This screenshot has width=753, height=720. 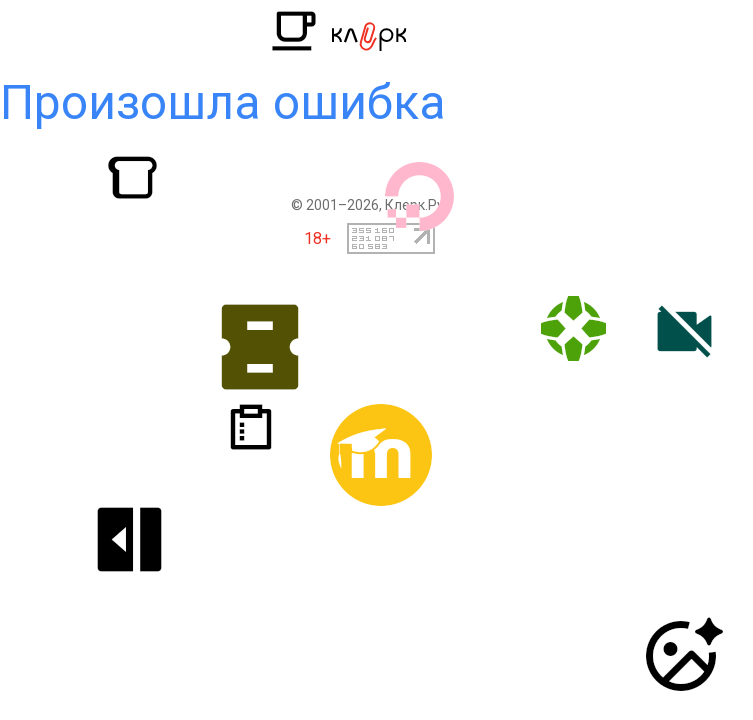 I want to click on visit the IGN gaming news and reviews website, so click(x=573, y=328).